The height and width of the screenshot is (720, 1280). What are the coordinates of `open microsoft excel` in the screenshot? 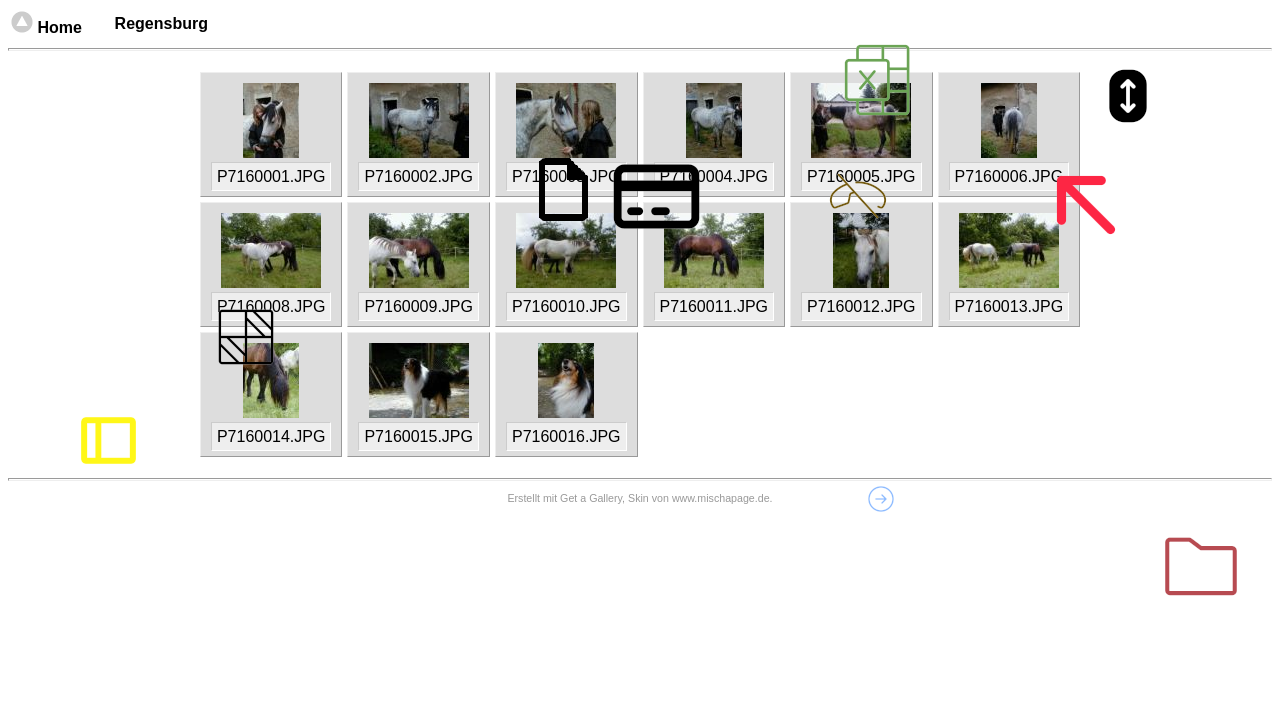 It's located at (880, 80).